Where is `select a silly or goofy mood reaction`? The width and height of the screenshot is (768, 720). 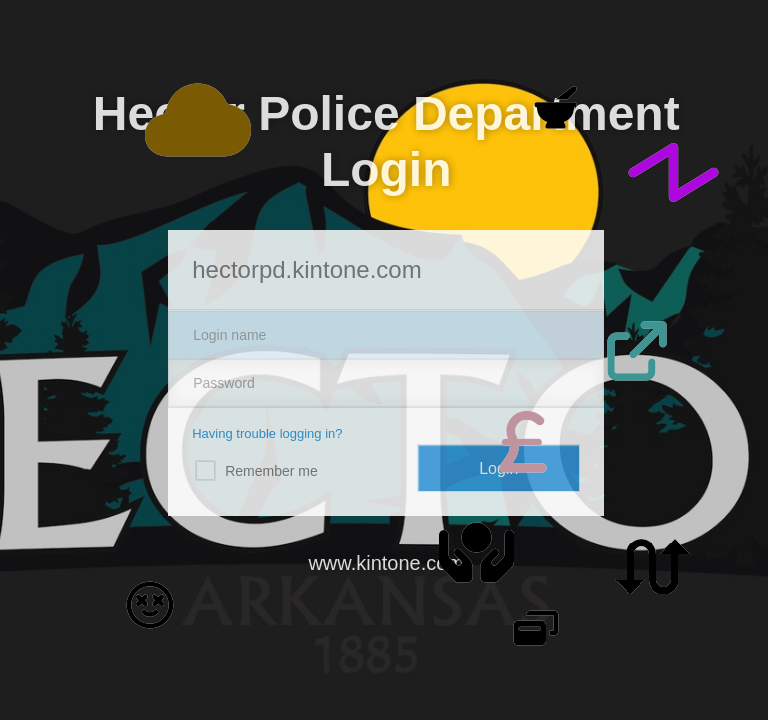
select a silly or goofy mood reaction is located at coordinates (150, 605).